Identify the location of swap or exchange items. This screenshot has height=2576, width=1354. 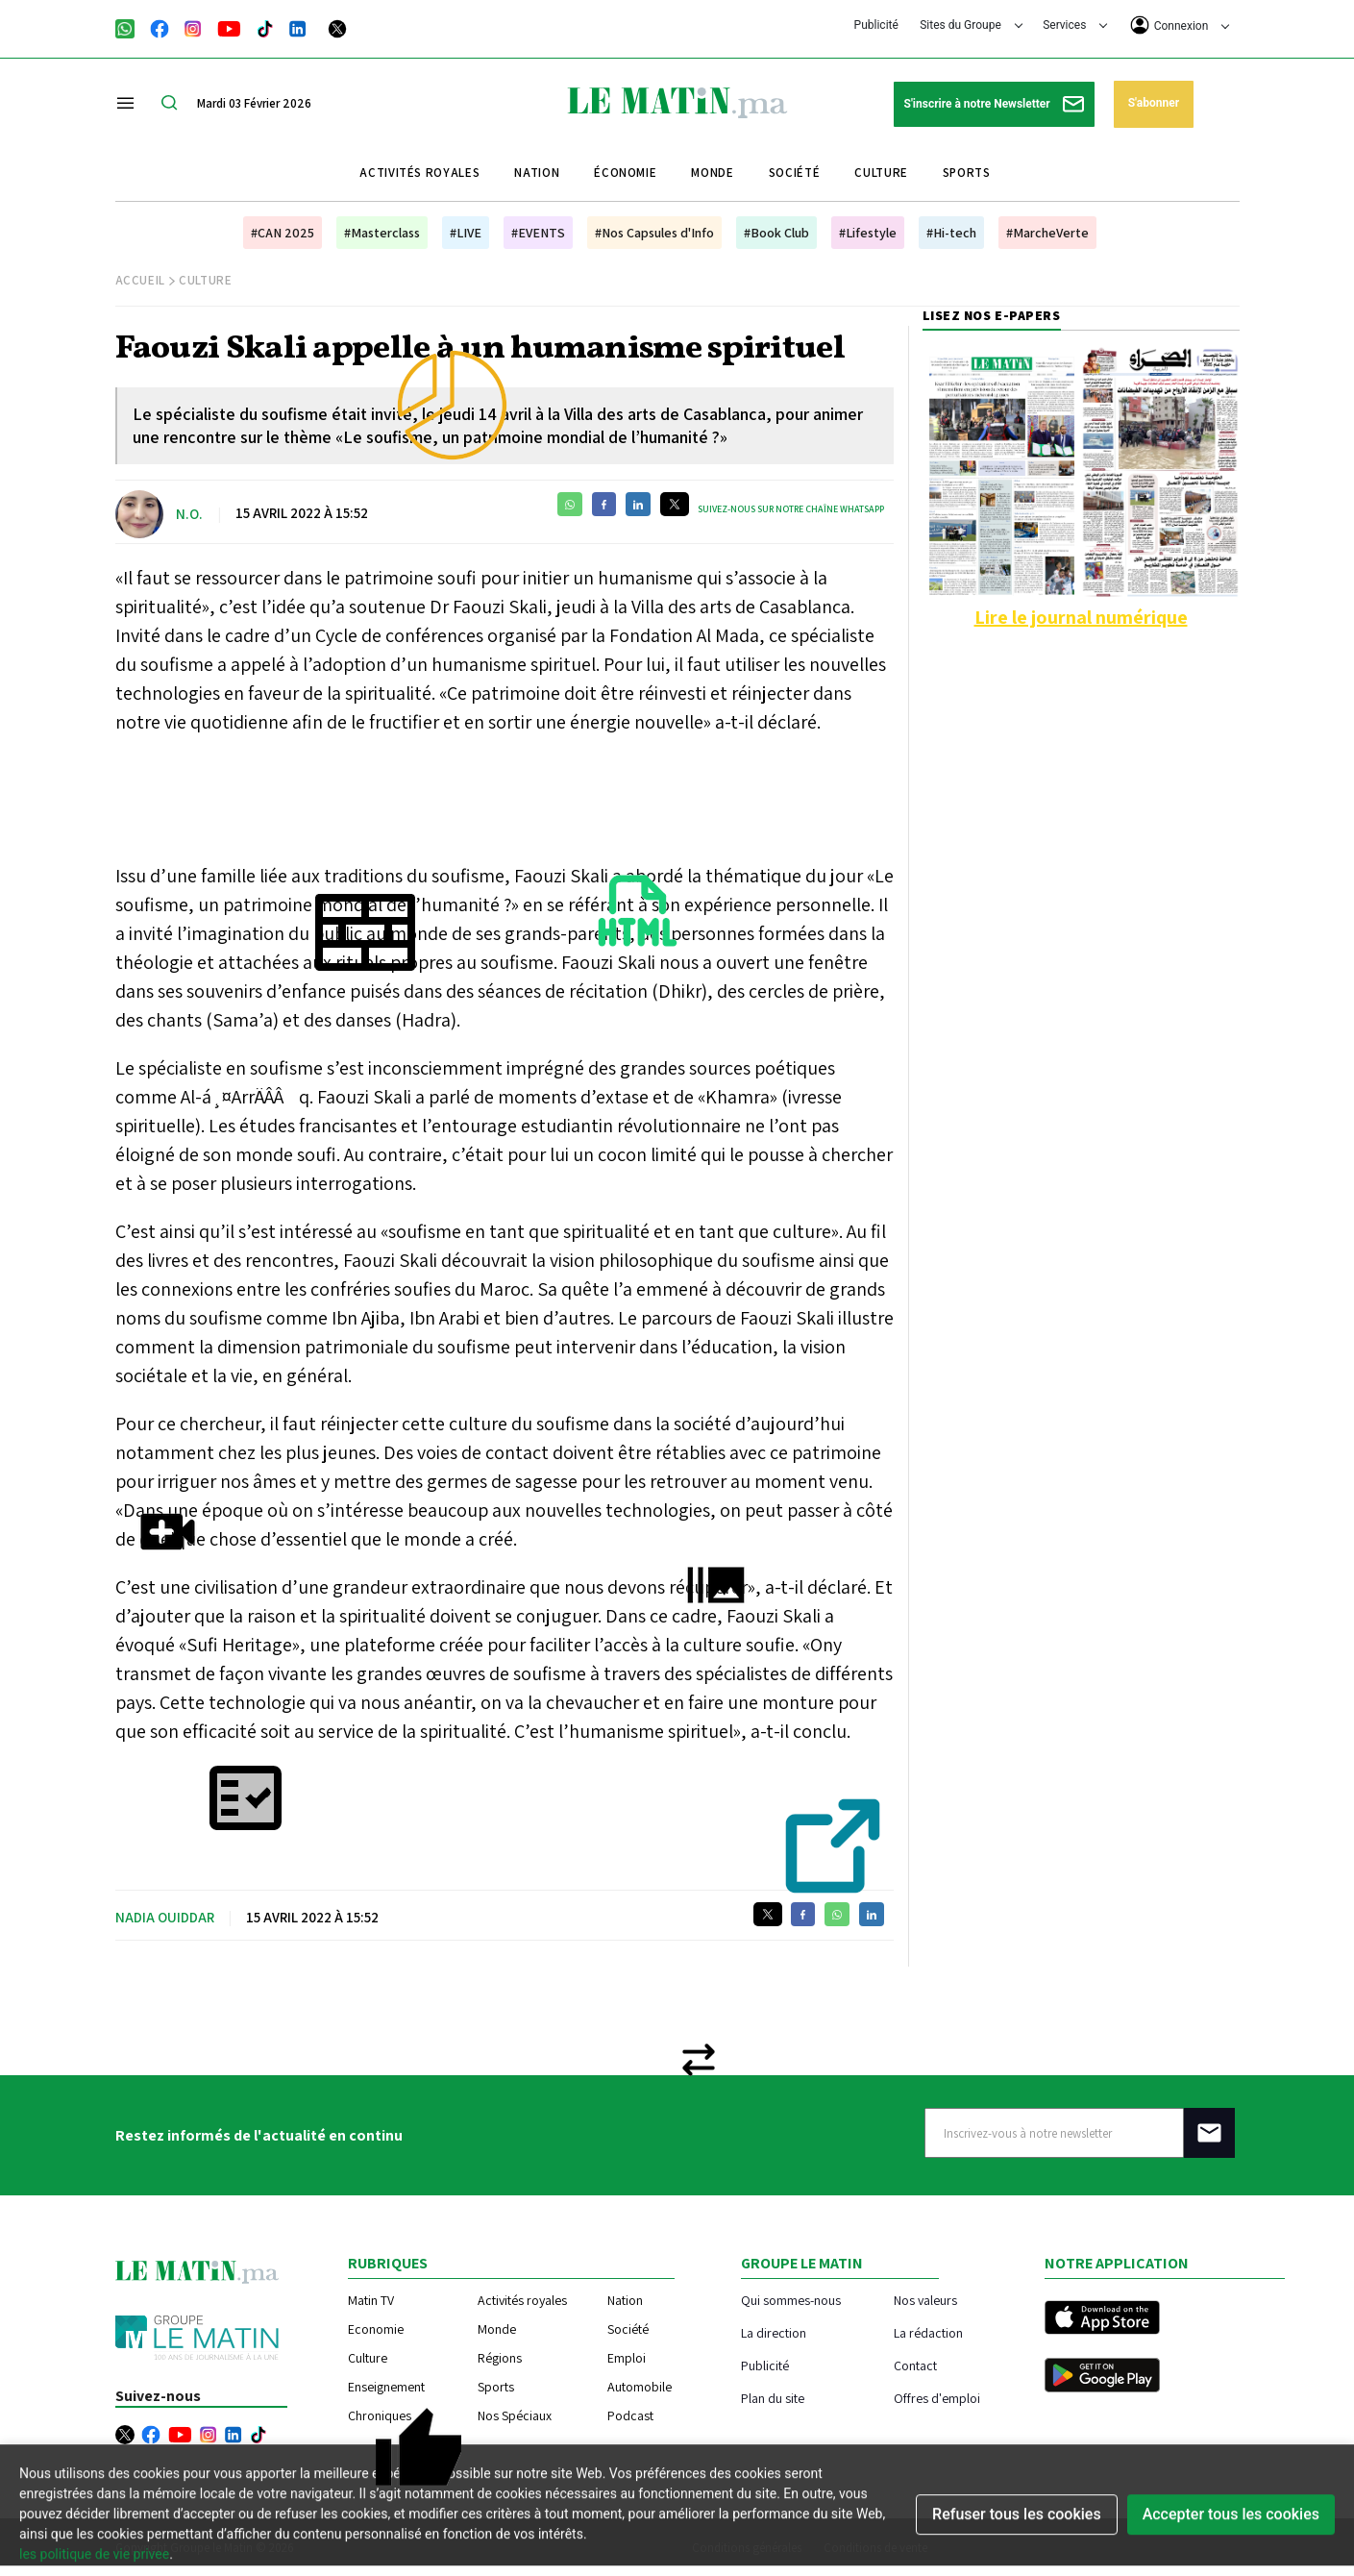
(699, 2060).